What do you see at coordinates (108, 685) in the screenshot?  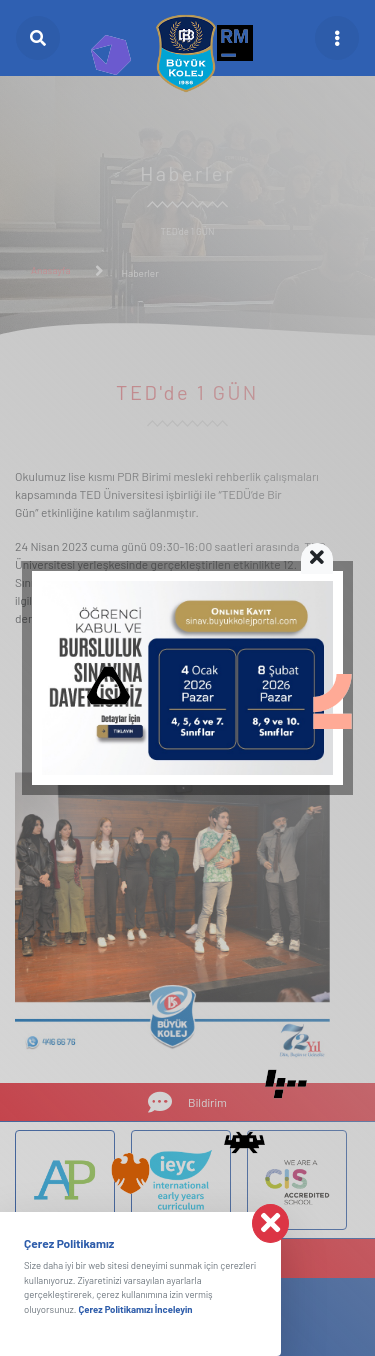 I see `HTC Vive brand logo` at bounding box center [108, 685].